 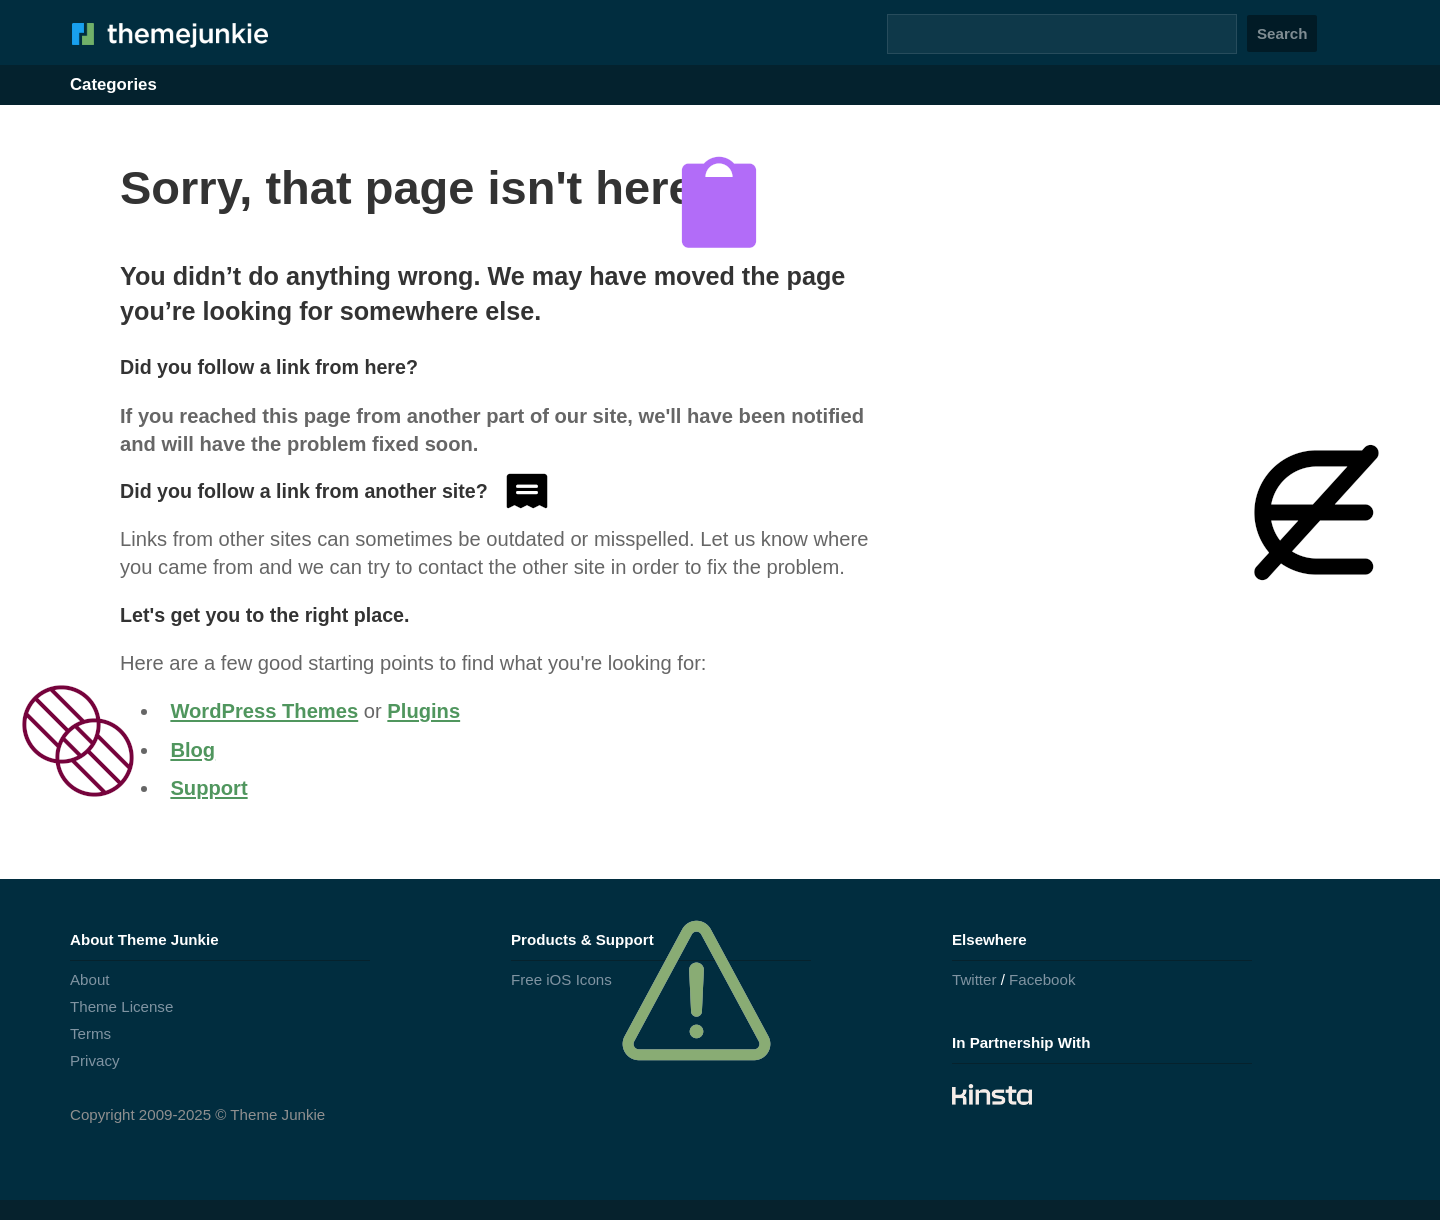 I want to click on indicates item is not part of a set or group, so click(x=1316, y=512).